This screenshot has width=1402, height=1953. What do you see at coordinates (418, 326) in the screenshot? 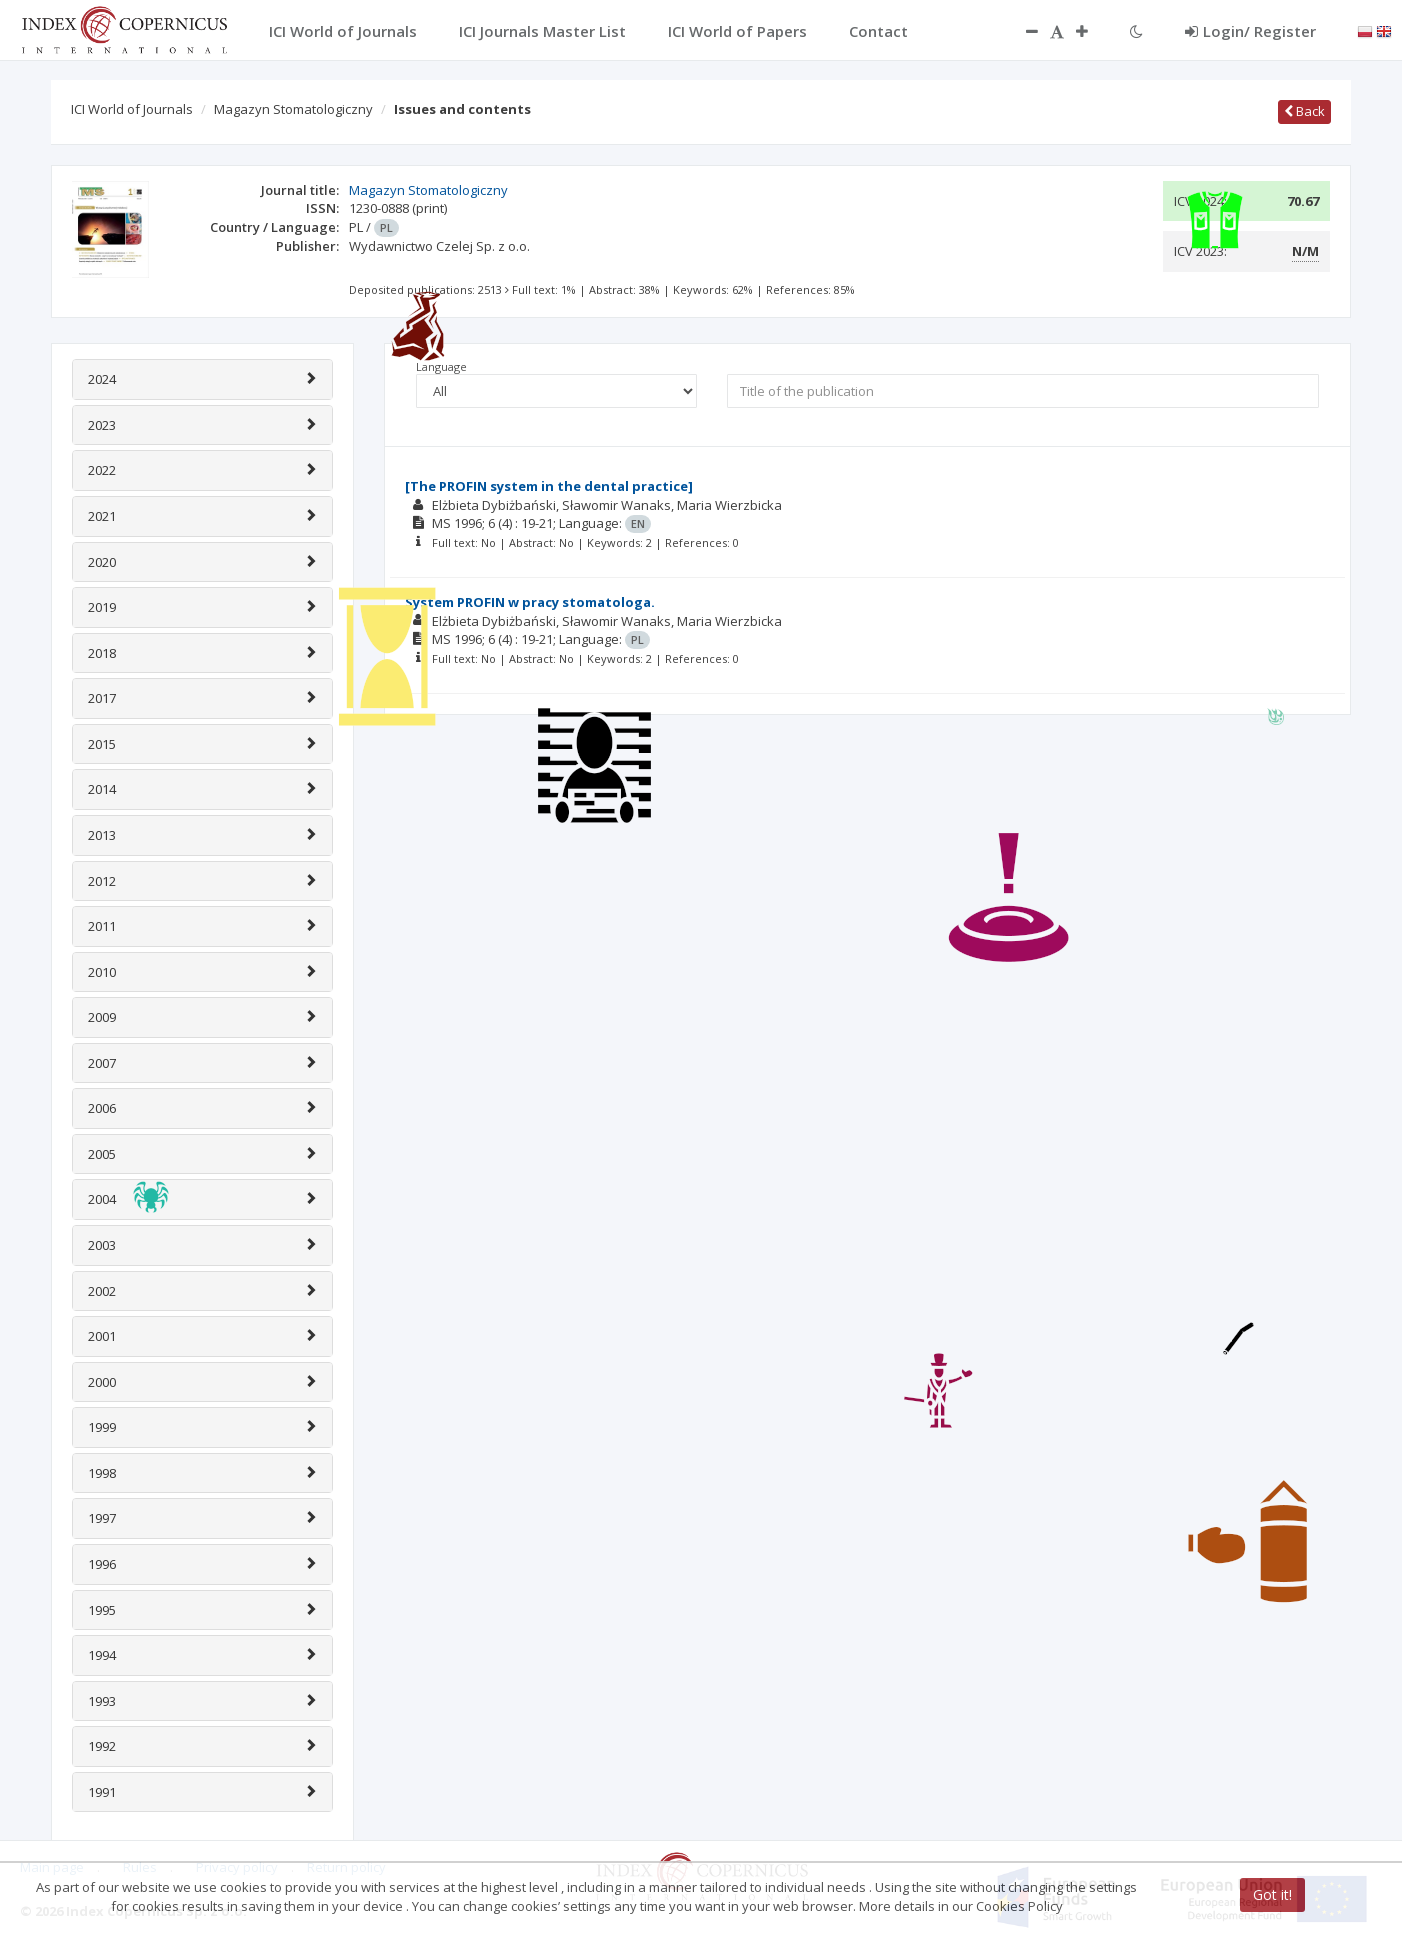
I see `indicates item has been discarded or trashed` at bounding box center [418, 326].